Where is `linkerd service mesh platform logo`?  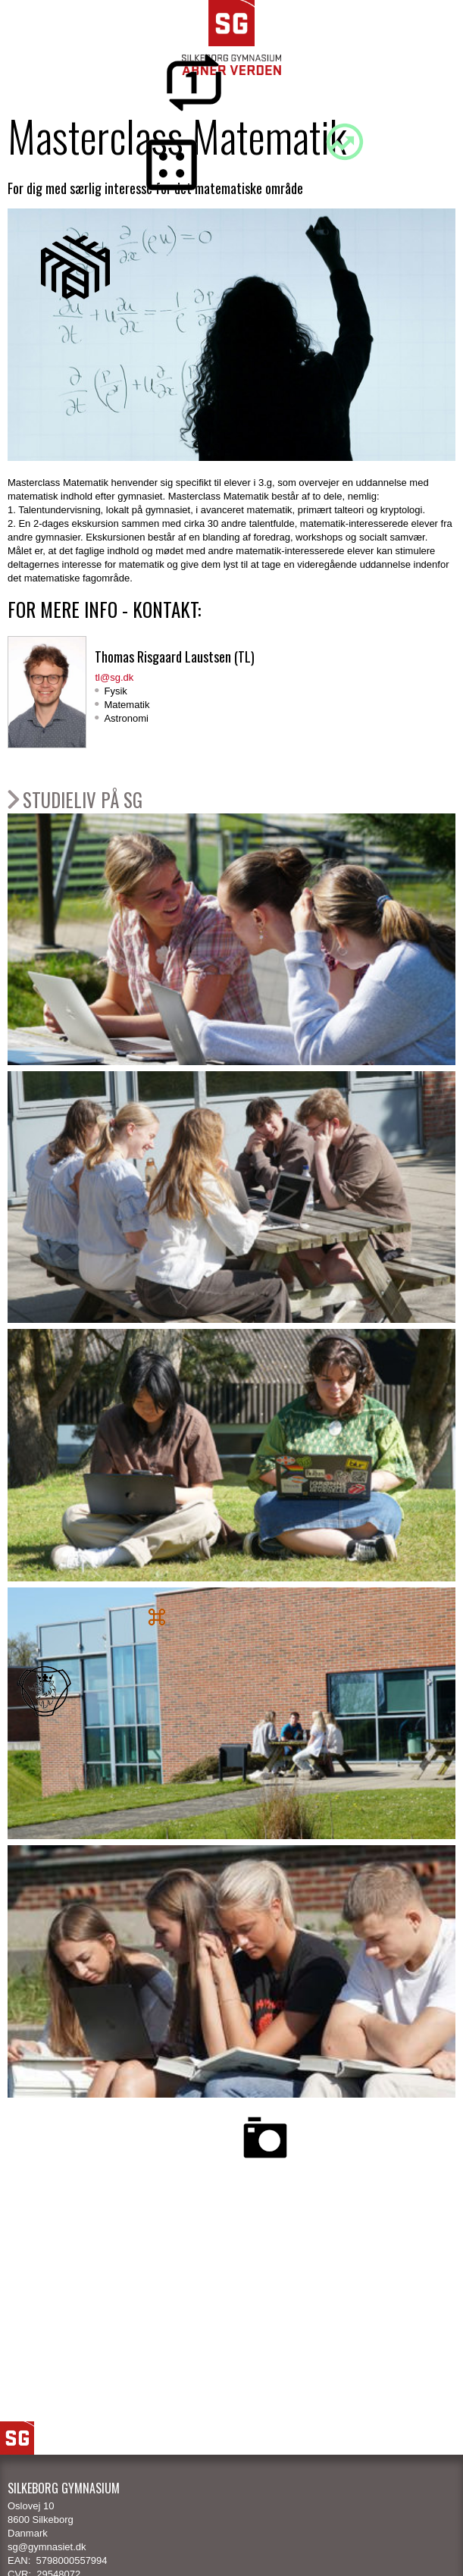 linkerd service mesh platform logo is located at coordinates (75, 267).